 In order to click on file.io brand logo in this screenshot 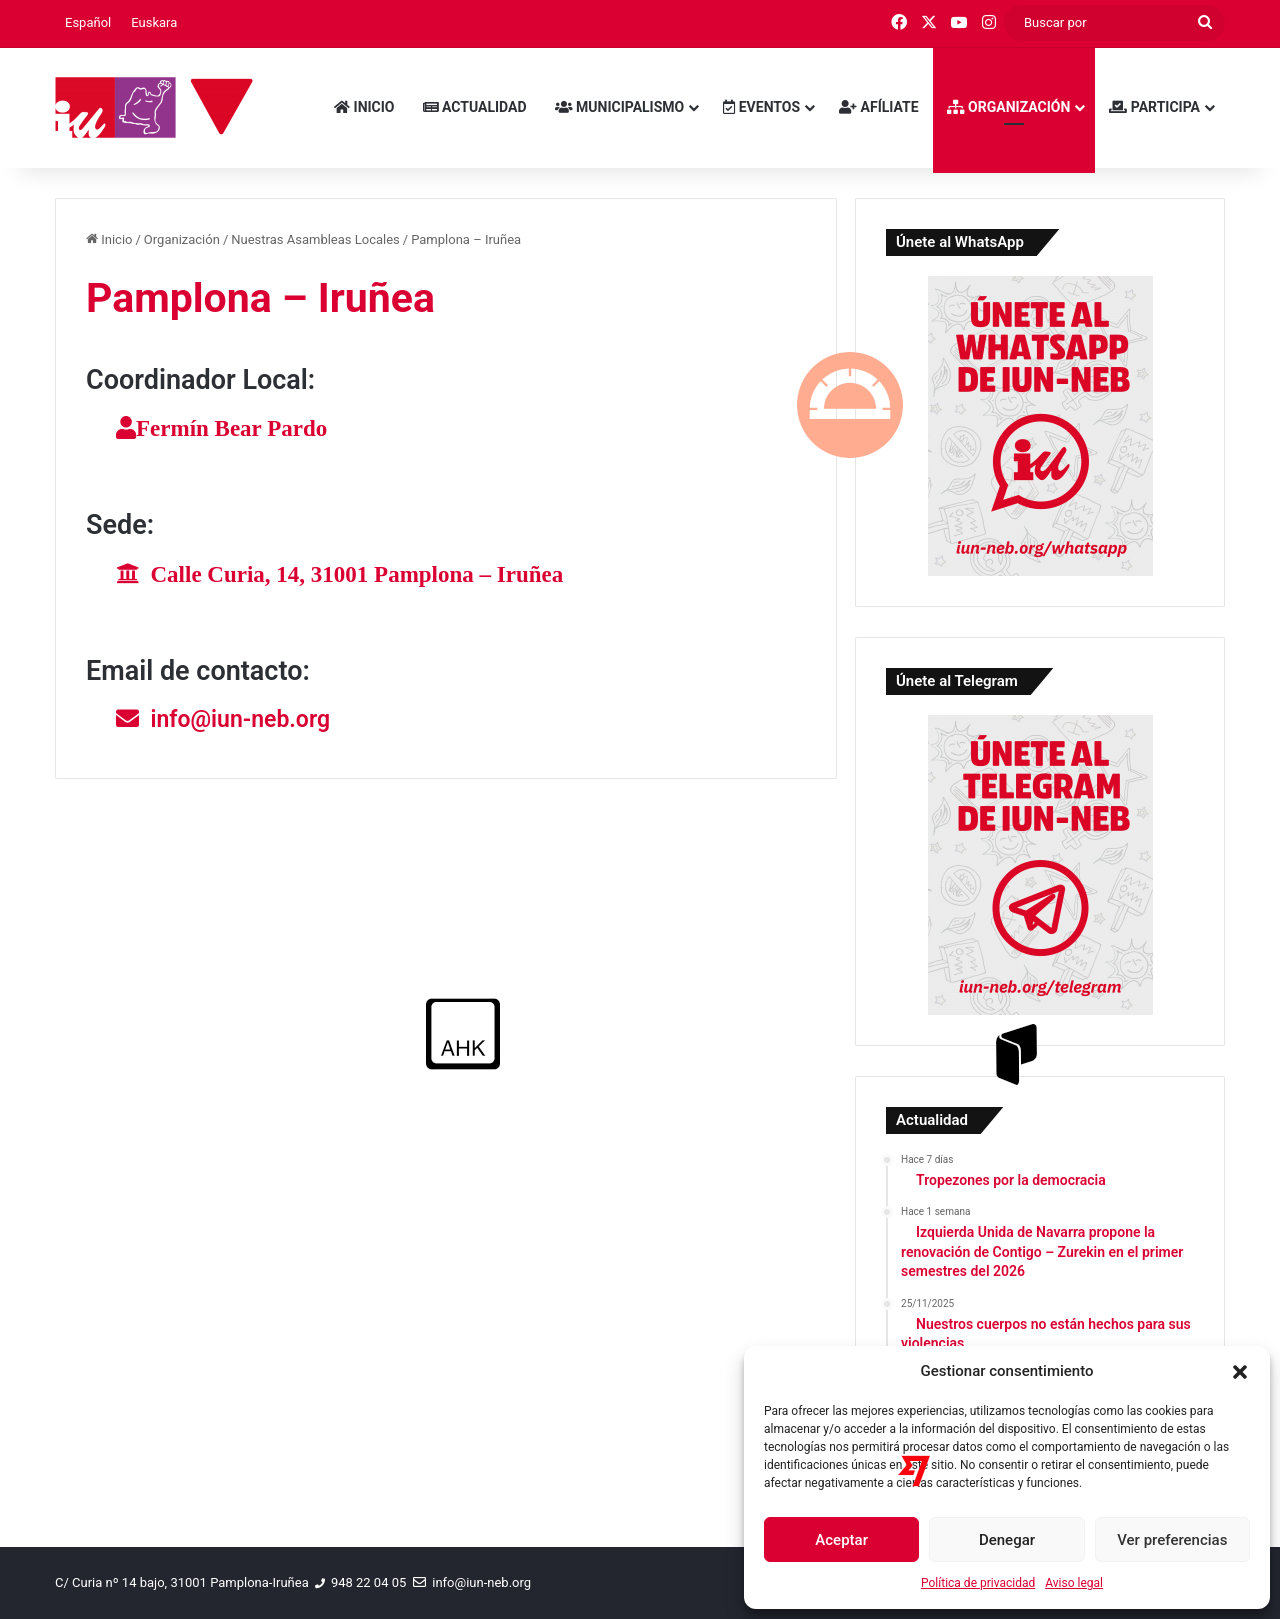, I will do `click(1016, 1054)`.